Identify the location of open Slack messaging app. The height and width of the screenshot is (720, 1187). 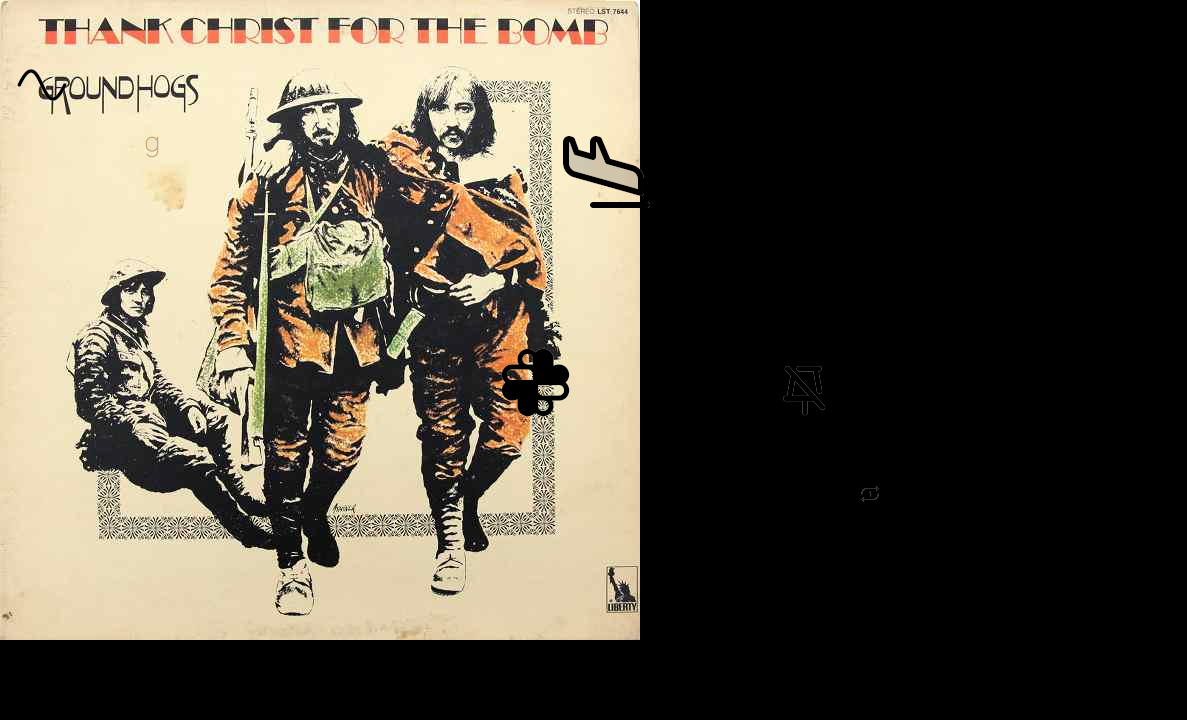
(535, 382).